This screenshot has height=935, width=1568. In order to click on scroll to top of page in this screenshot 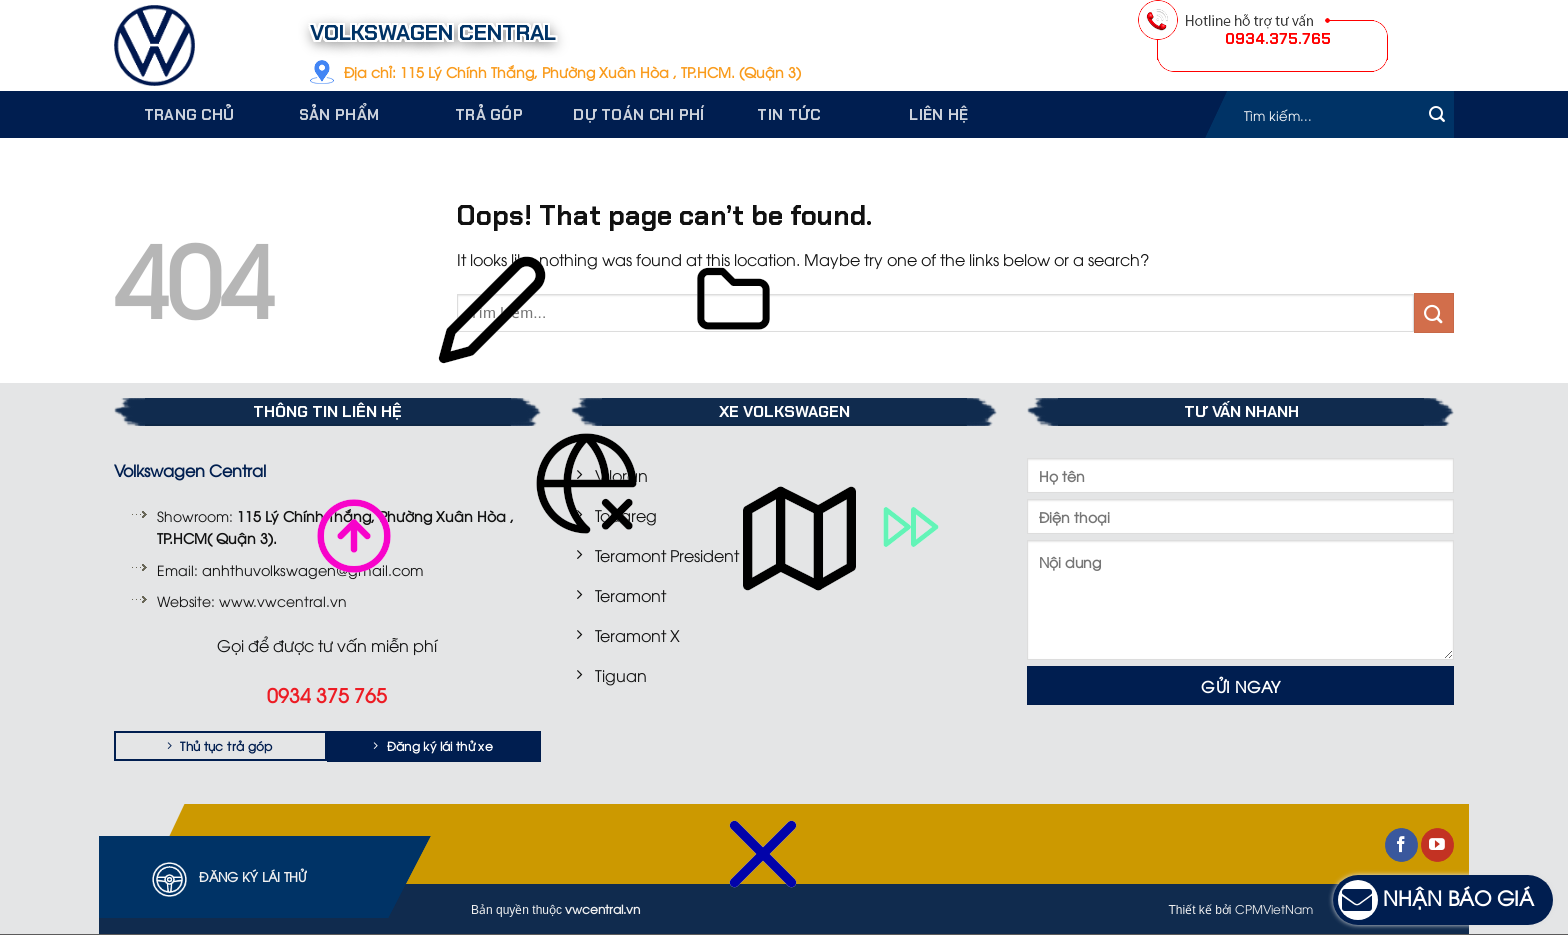, I will do `click(354, 536)`.